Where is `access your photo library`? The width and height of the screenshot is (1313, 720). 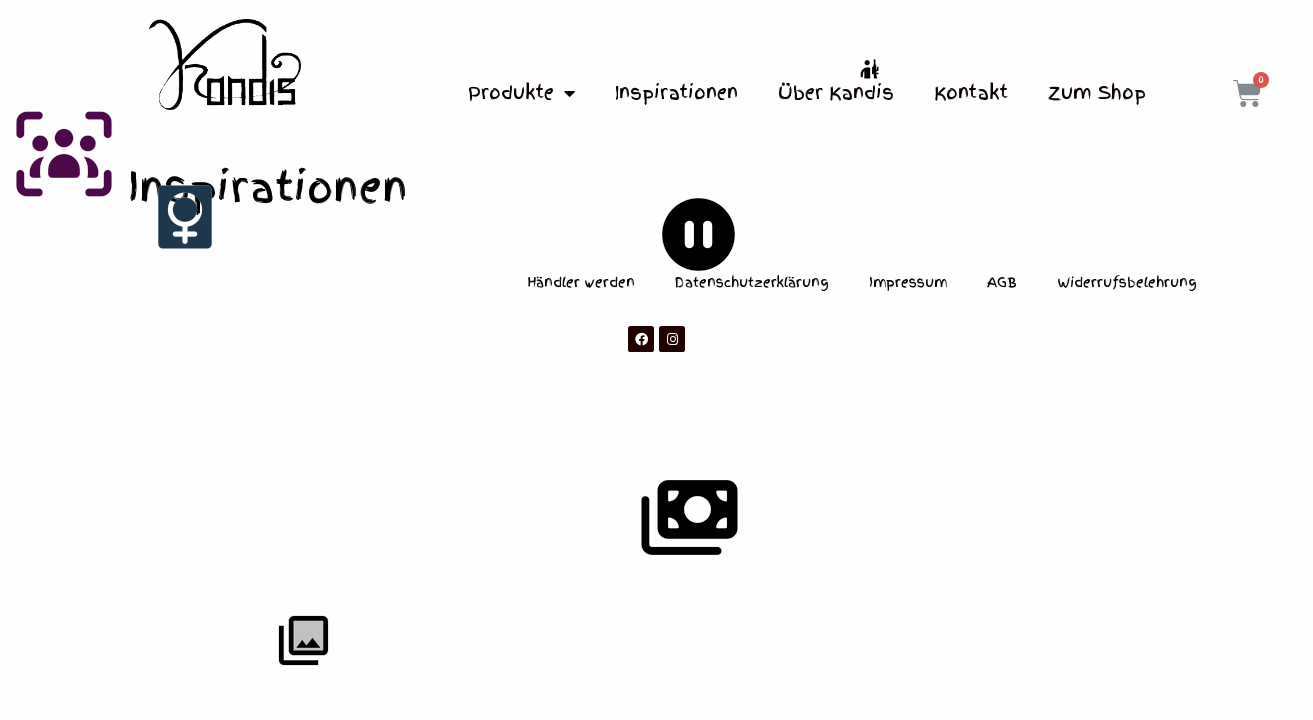 access your photo library is located at coordinates (303, 640).